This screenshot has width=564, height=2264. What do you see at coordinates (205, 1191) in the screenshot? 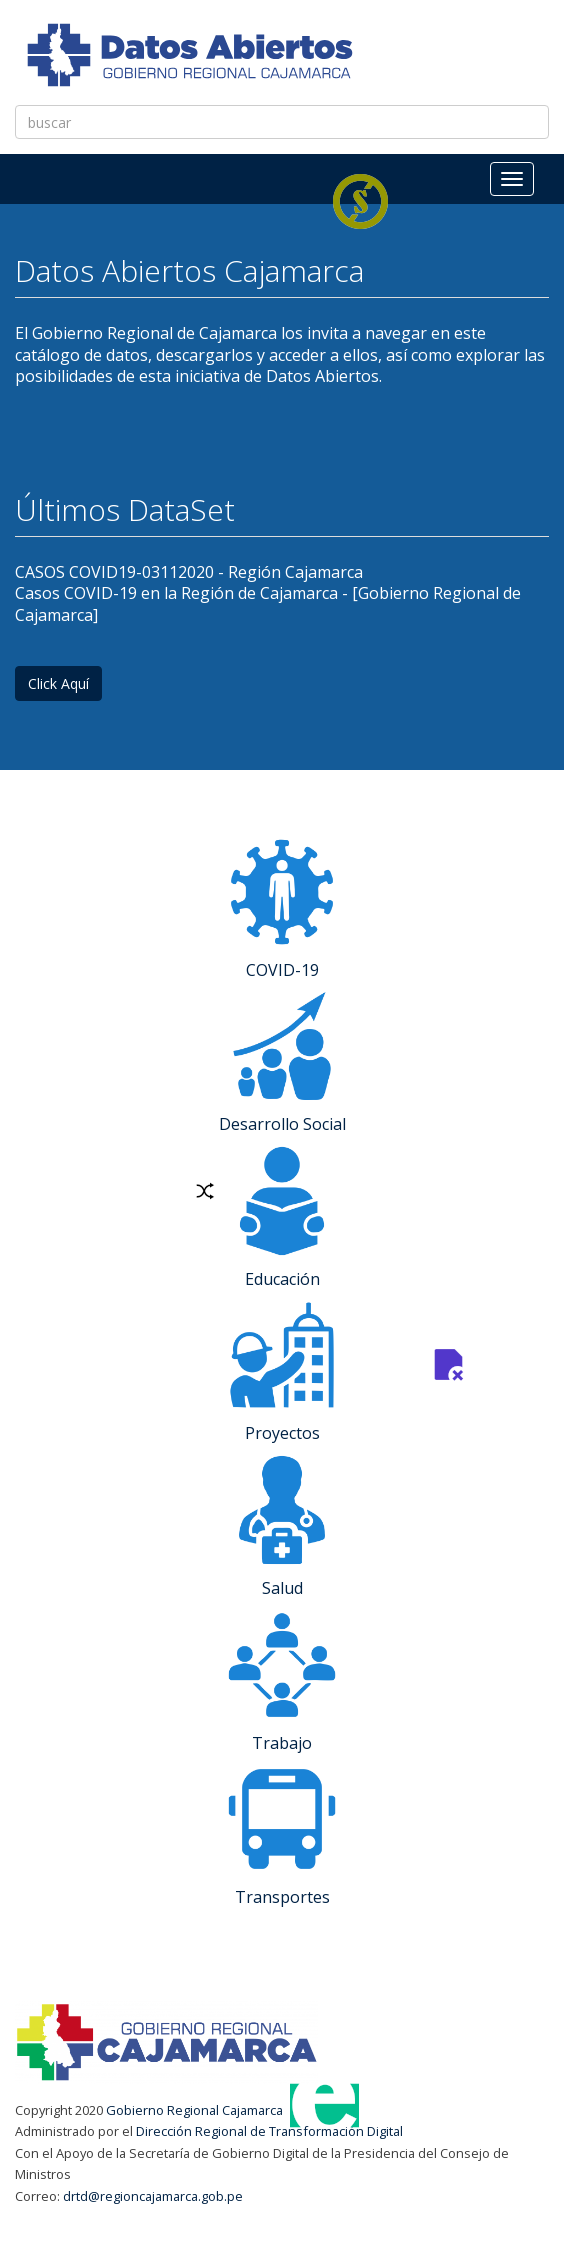
I see `shuffle playback order` at bounding box center [205, 1191].